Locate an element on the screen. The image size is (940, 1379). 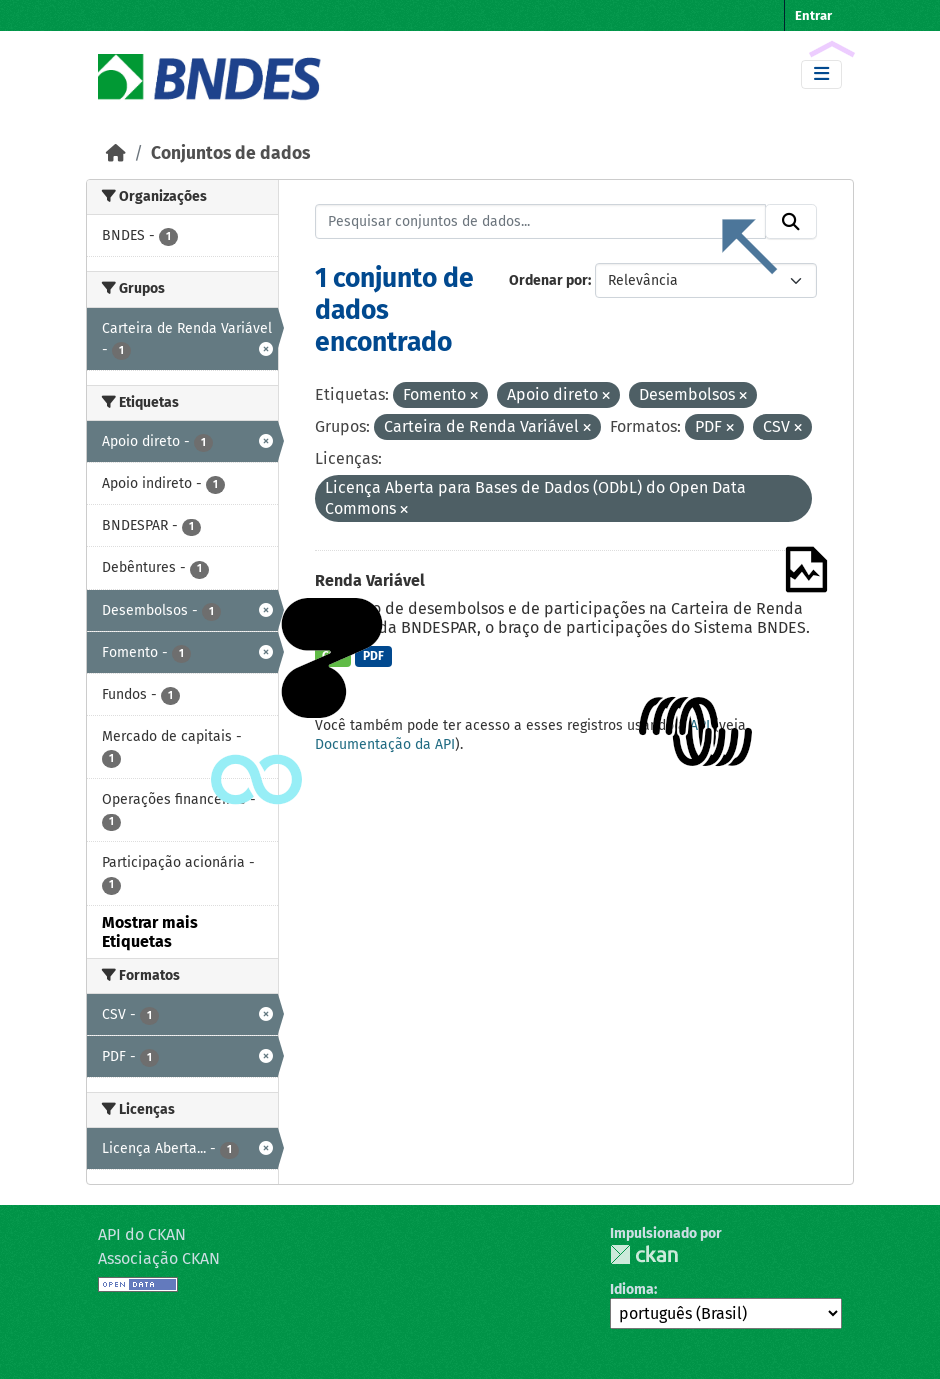
indicates a corrupted or damaged file is located at coordinates (806, 569).